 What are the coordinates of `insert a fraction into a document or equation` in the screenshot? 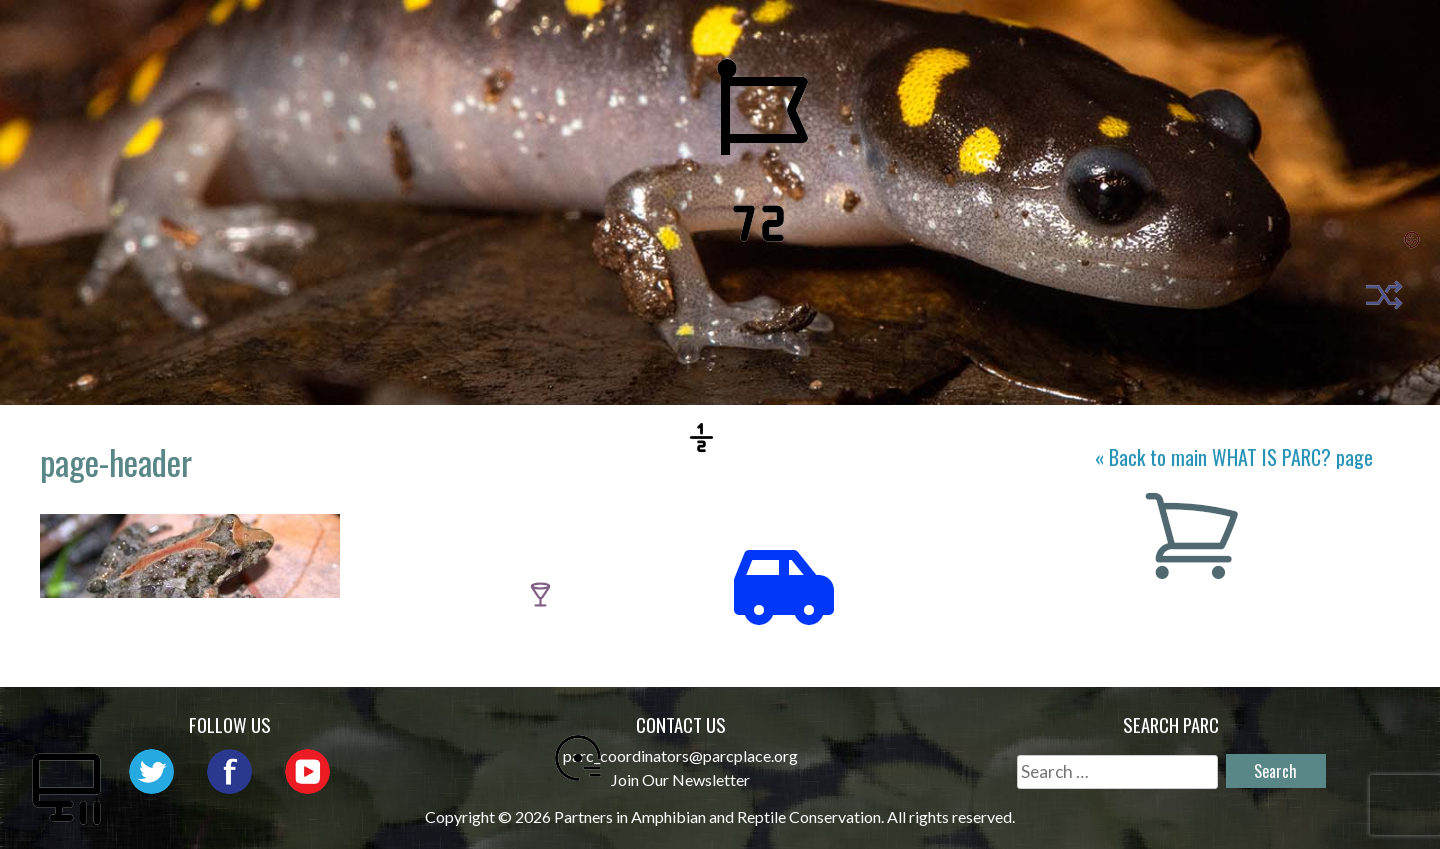 It's located at (701, 437).